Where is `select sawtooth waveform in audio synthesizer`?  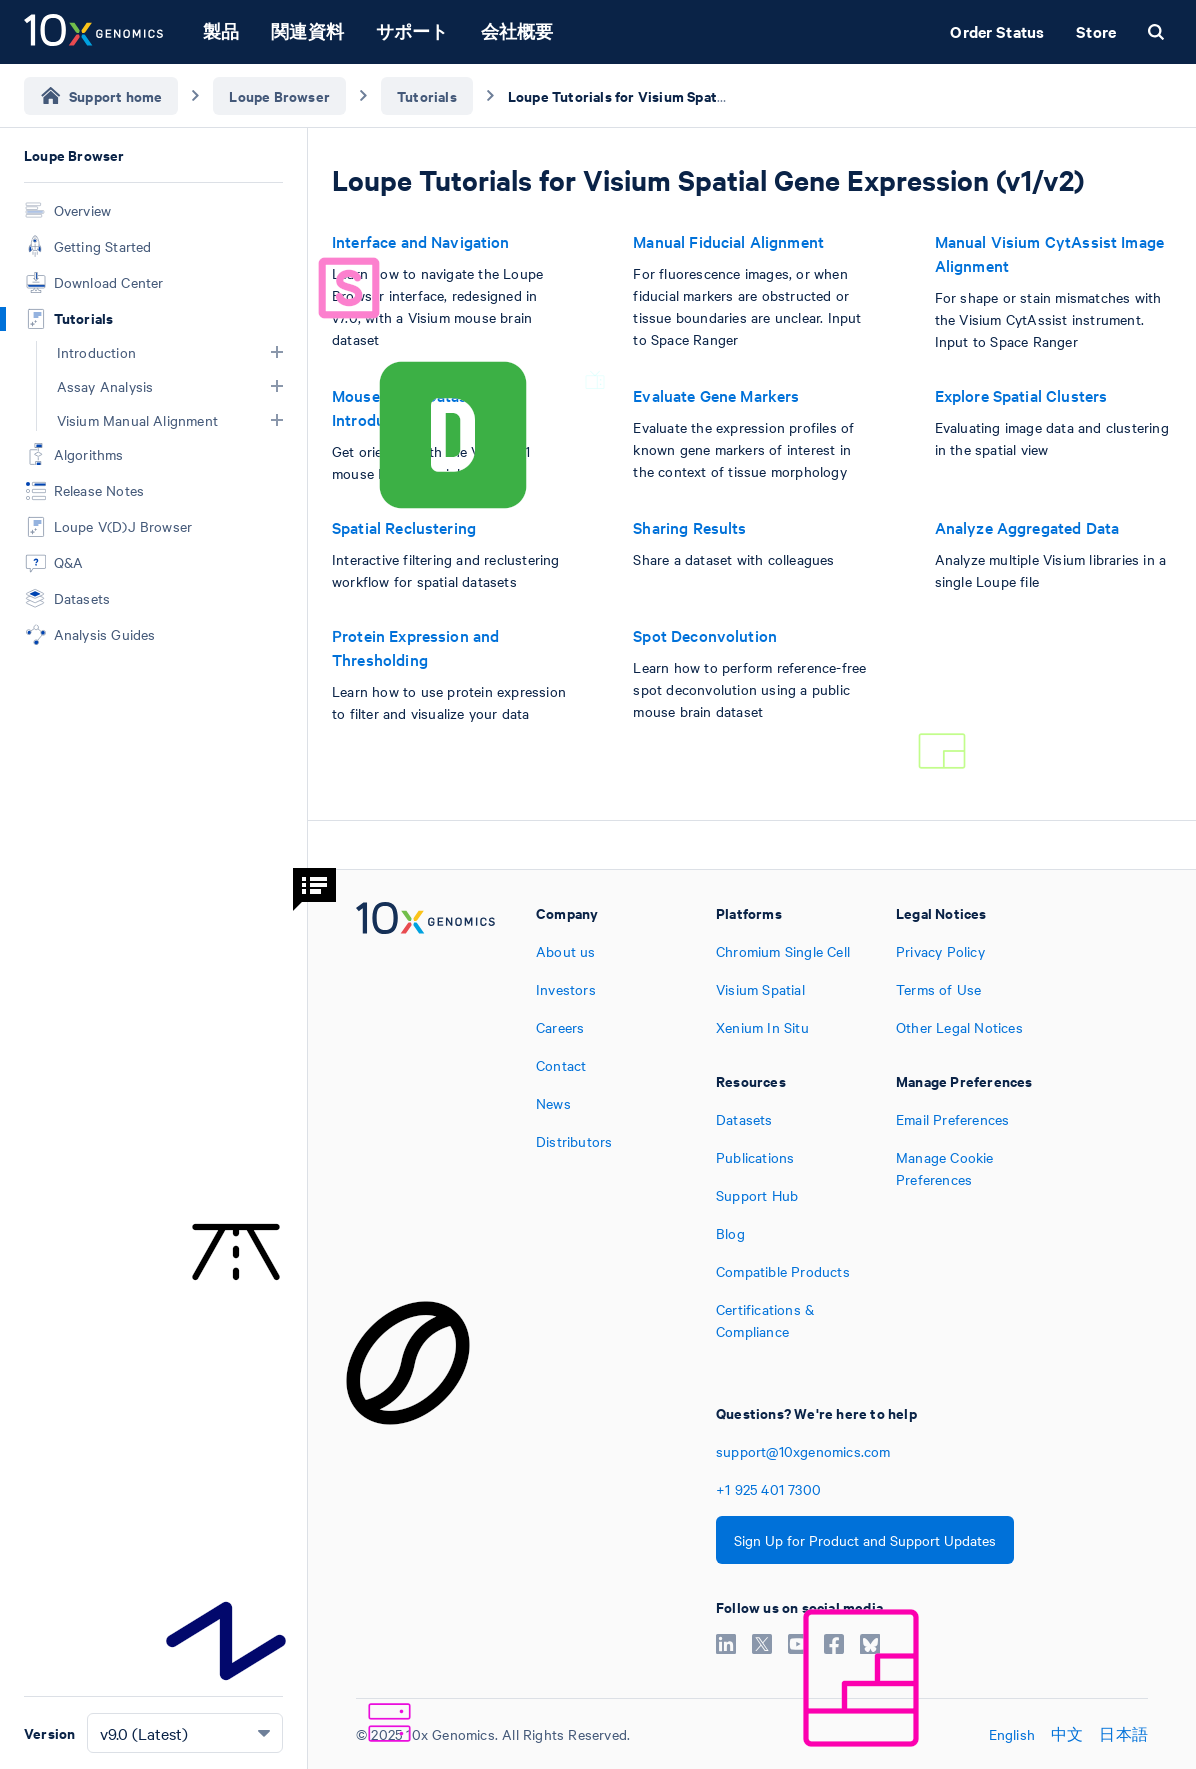
select sawtooth waveform in audio synthesizer is located at coordinates (226, 1641).